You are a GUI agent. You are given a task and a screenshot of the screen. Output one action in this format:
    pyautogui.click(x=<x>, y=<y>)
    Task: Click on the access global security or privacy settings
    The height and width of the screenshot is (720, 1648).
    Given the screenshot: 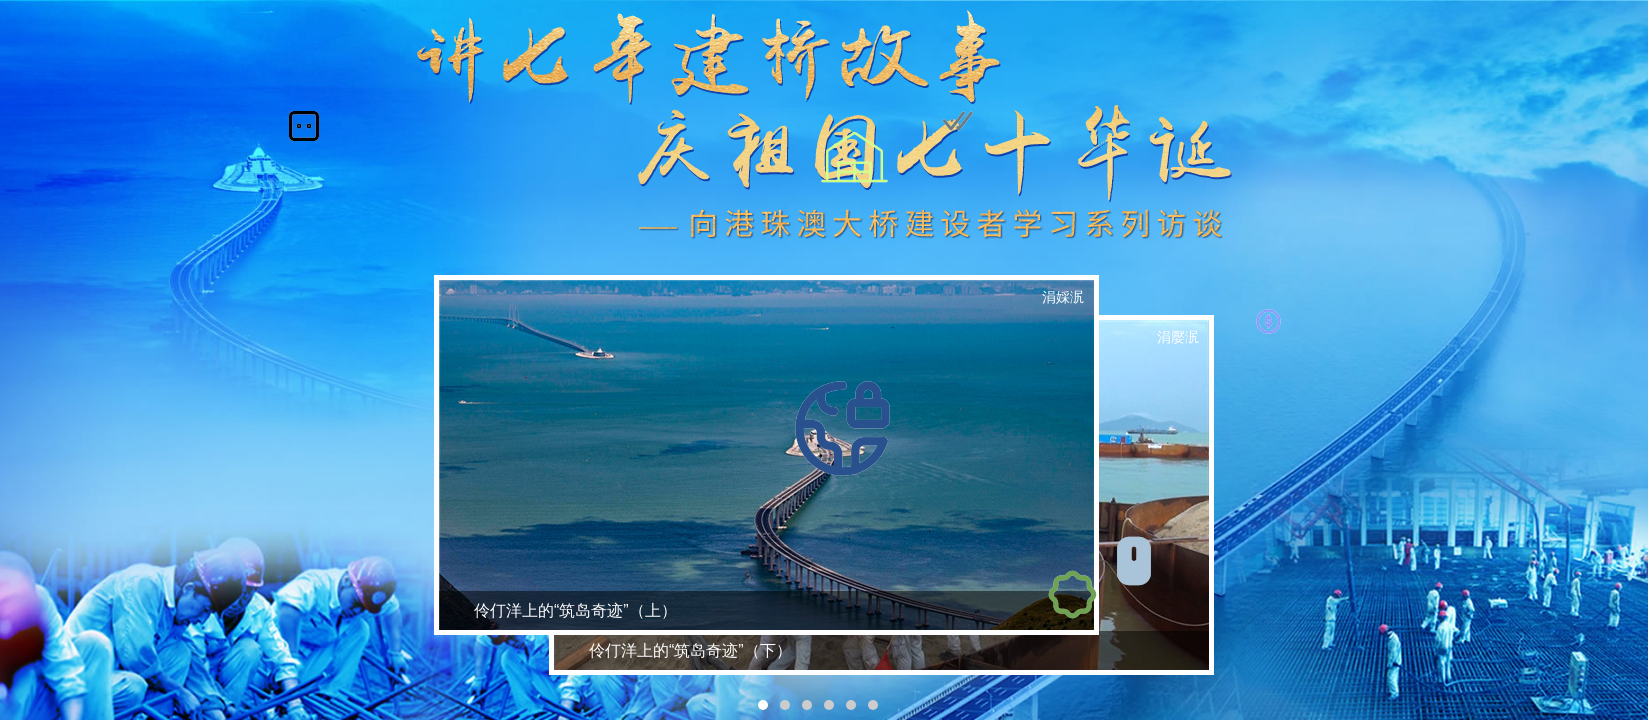 What is the action you would take?
    pyautogui.click(x=842, y=428)
    